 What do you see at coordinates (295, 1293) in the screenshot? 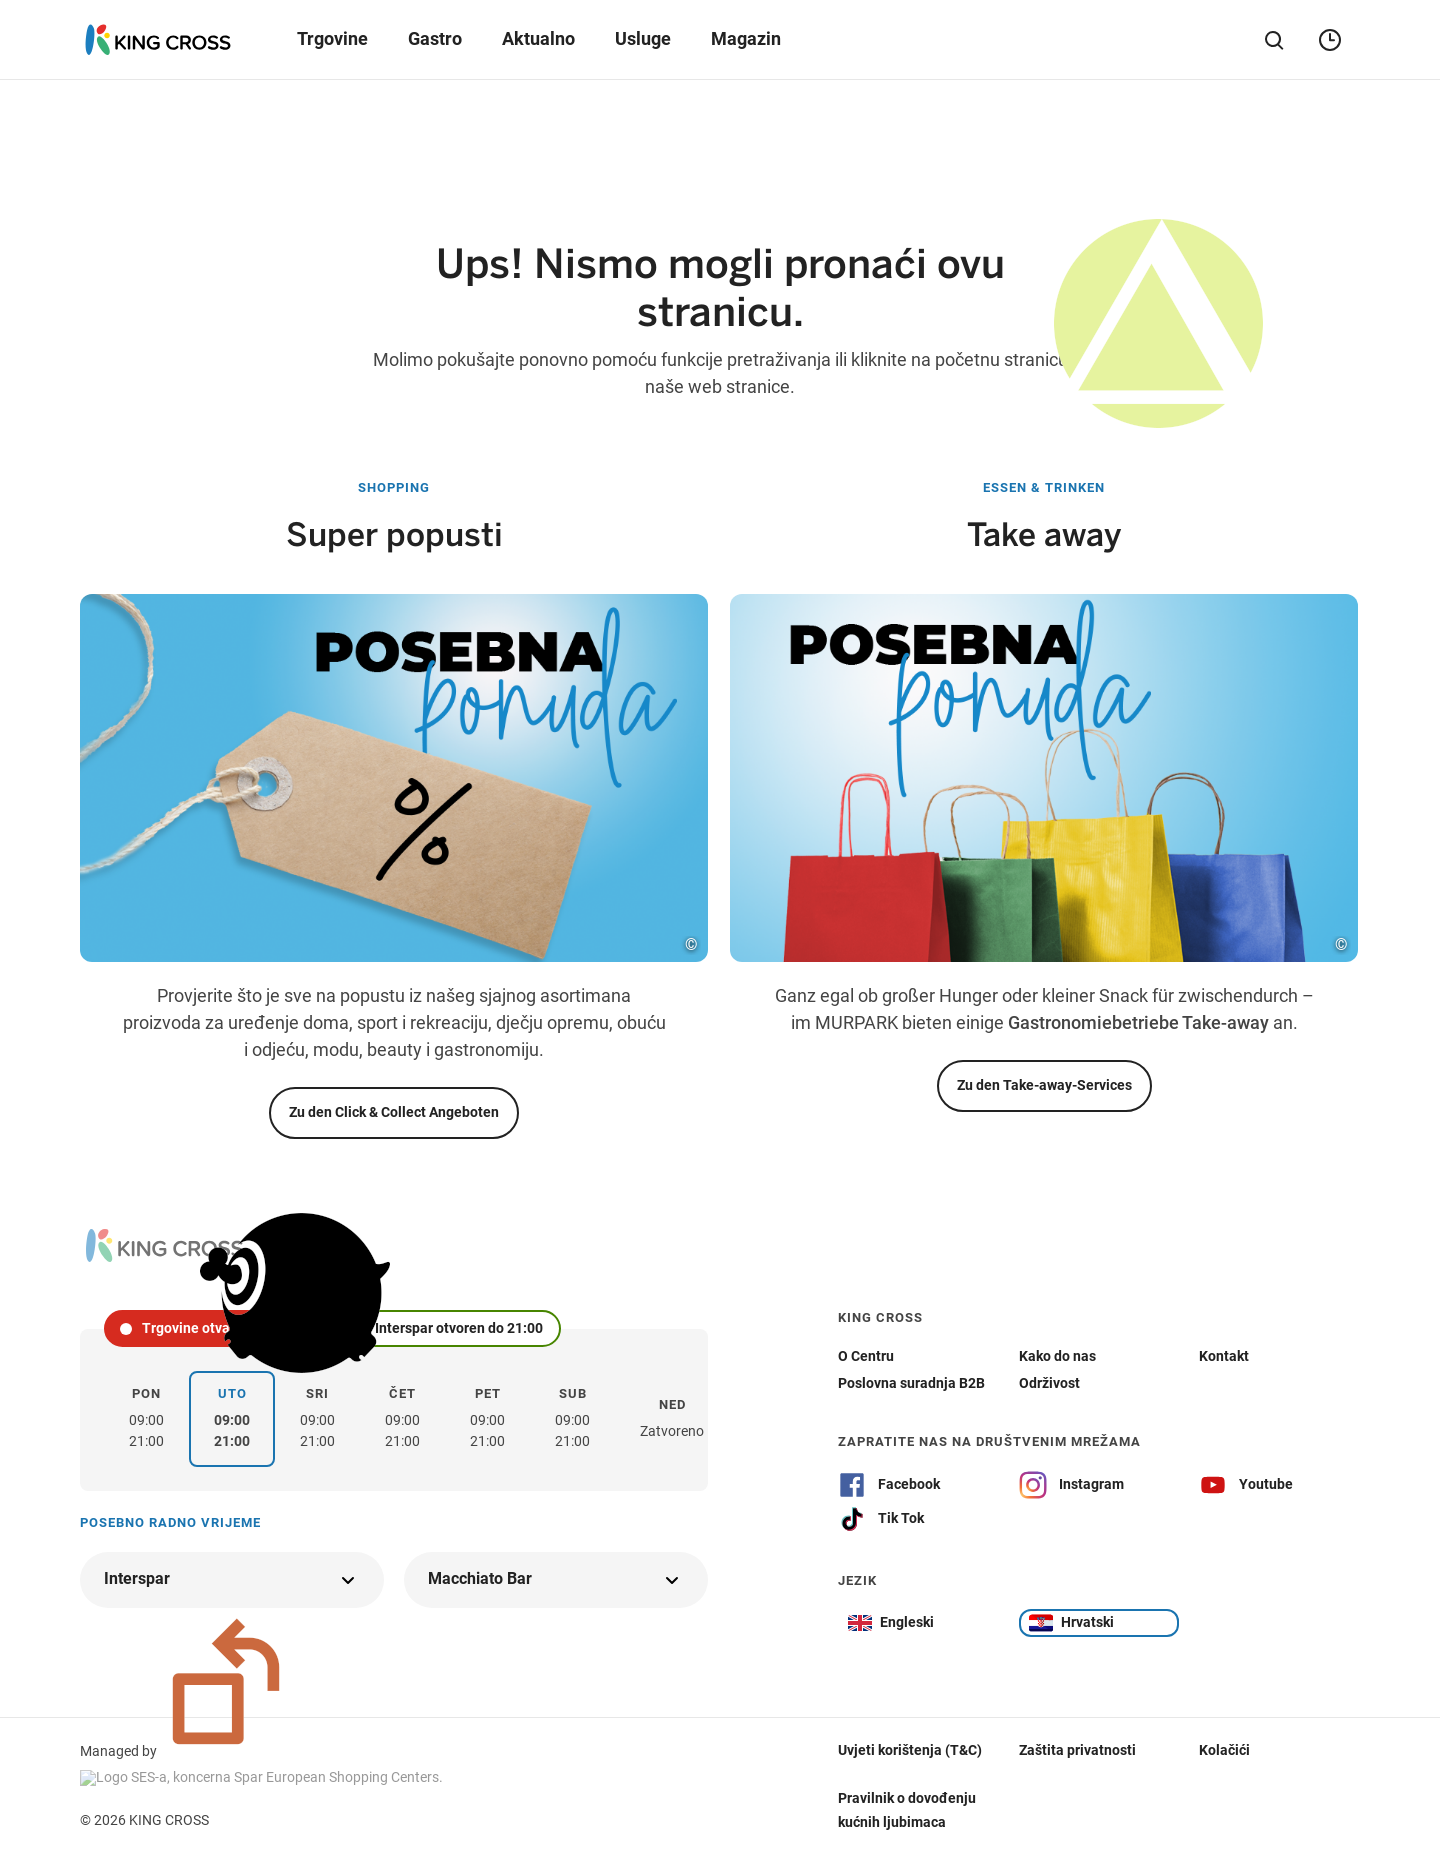
I see `open the Plurk social networking app` at bounding box center [295, 1293].